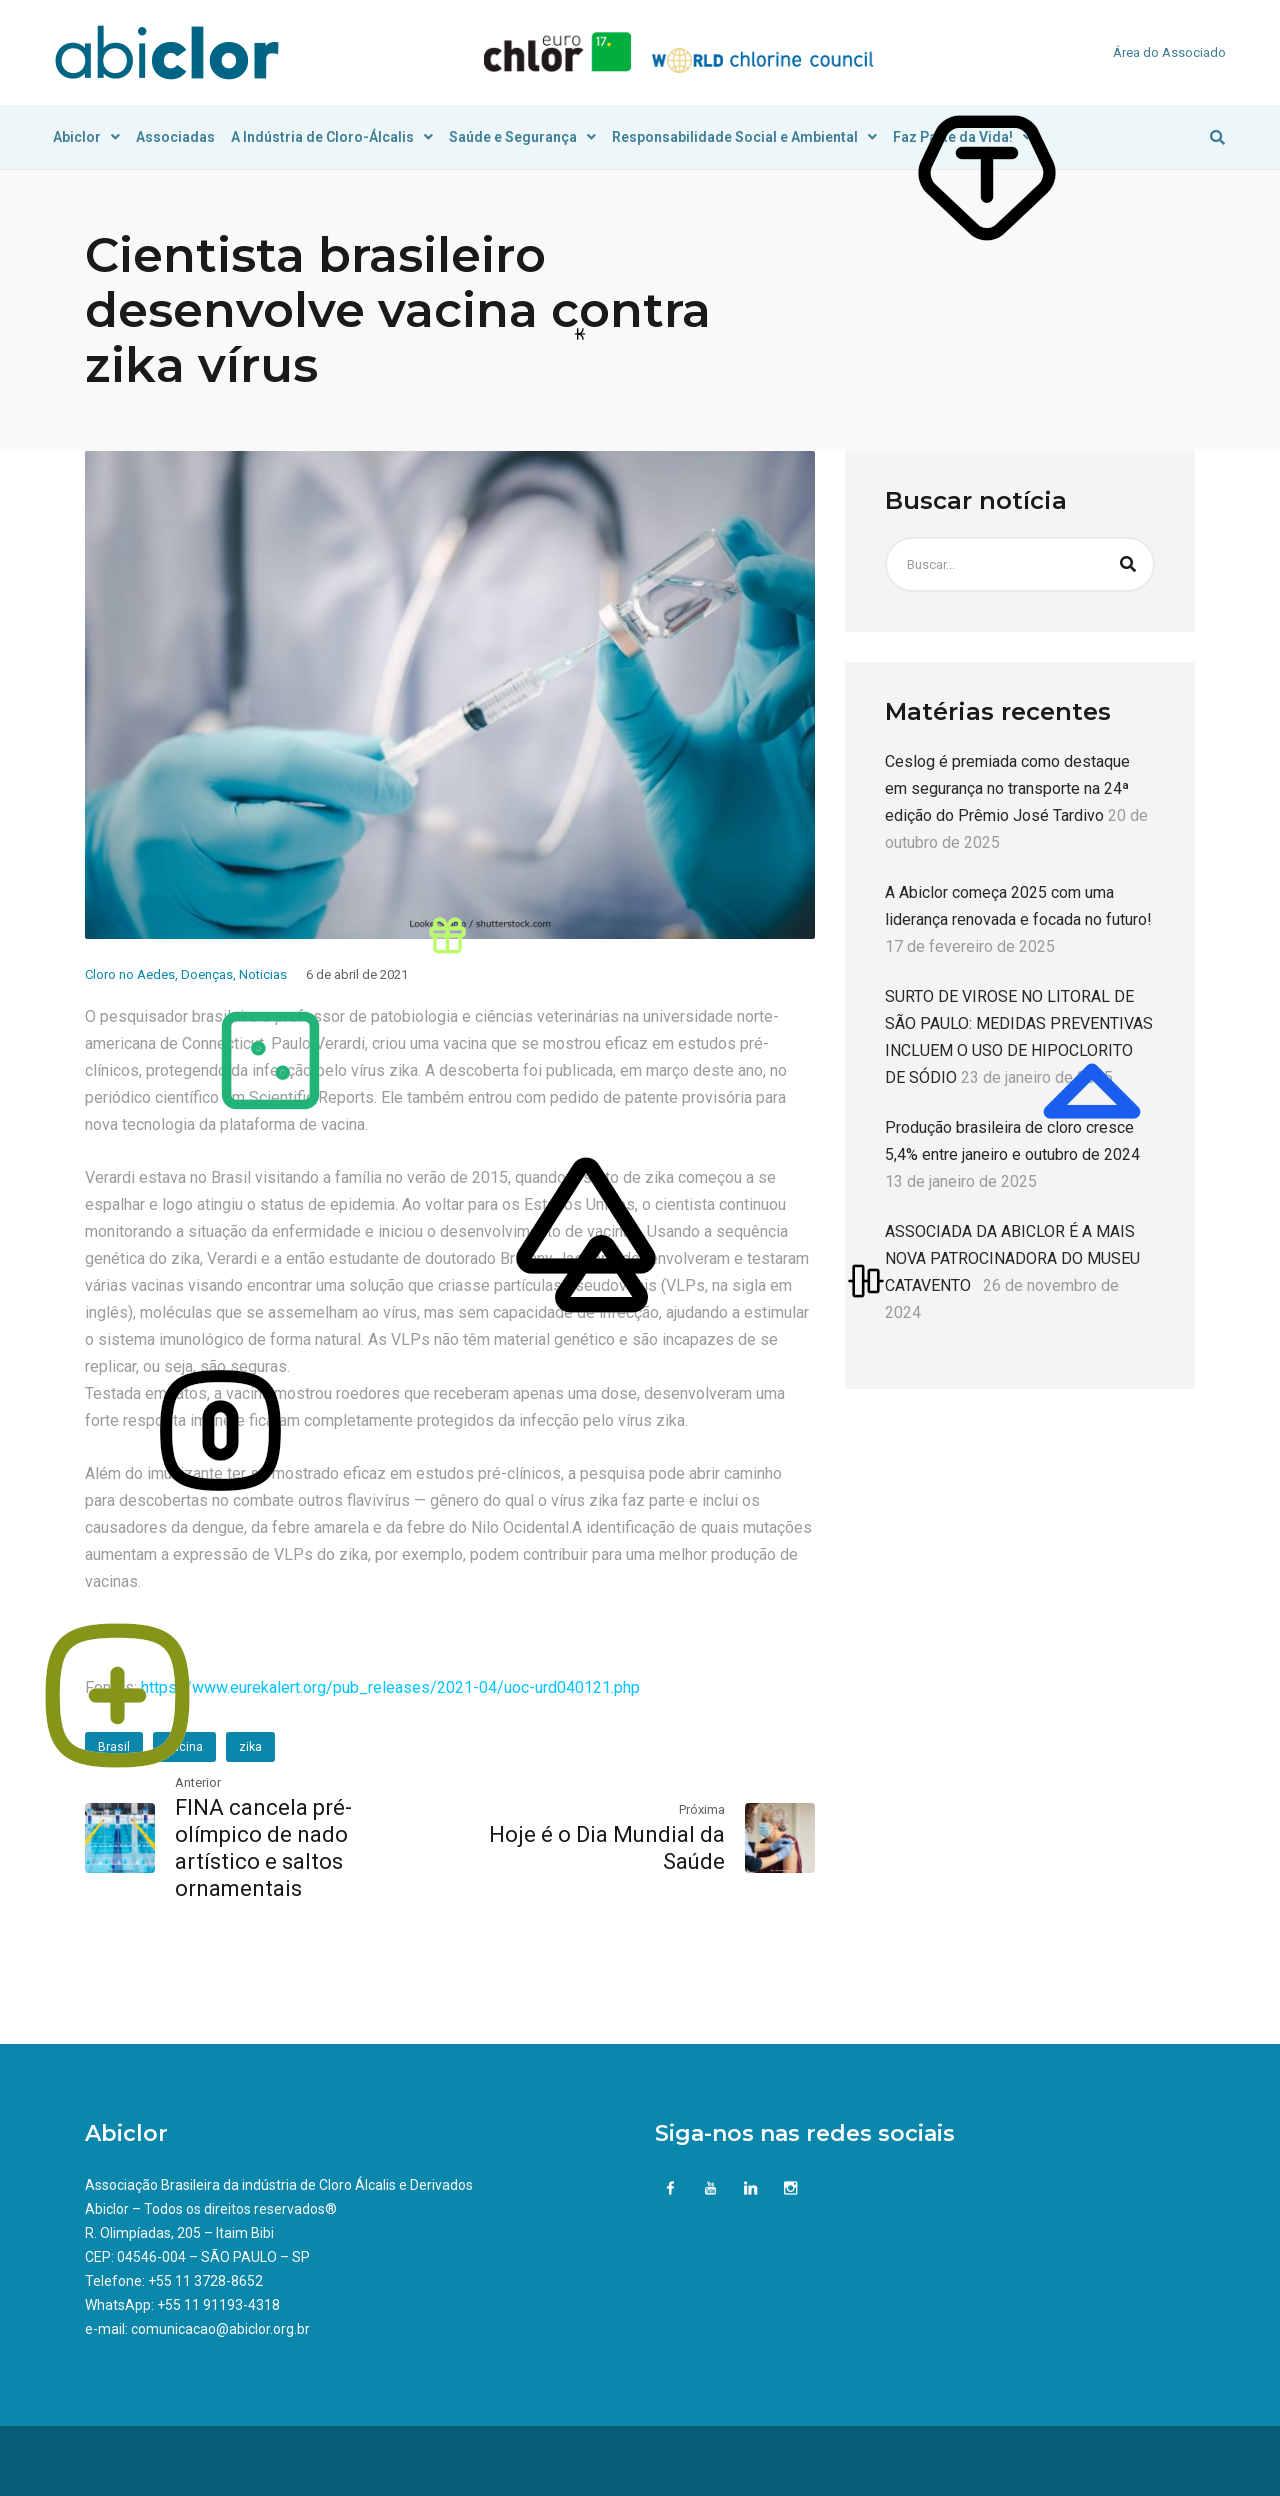  Describe the element at coordinates (866, 1281) in the screenshot. I see `align selected objects to vertical center` at that location.